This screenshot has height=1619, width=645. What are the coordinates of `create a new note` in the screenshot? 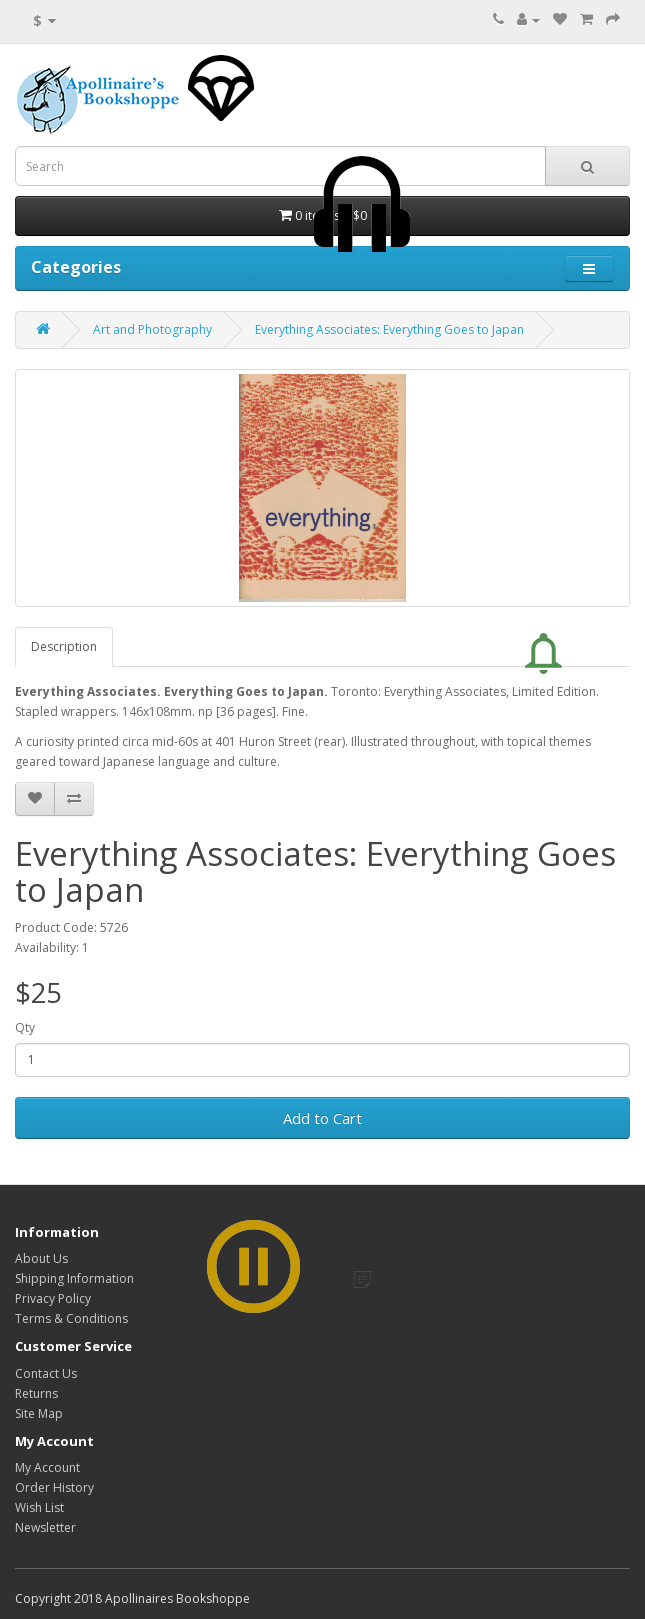 It's located at (362, 1279).